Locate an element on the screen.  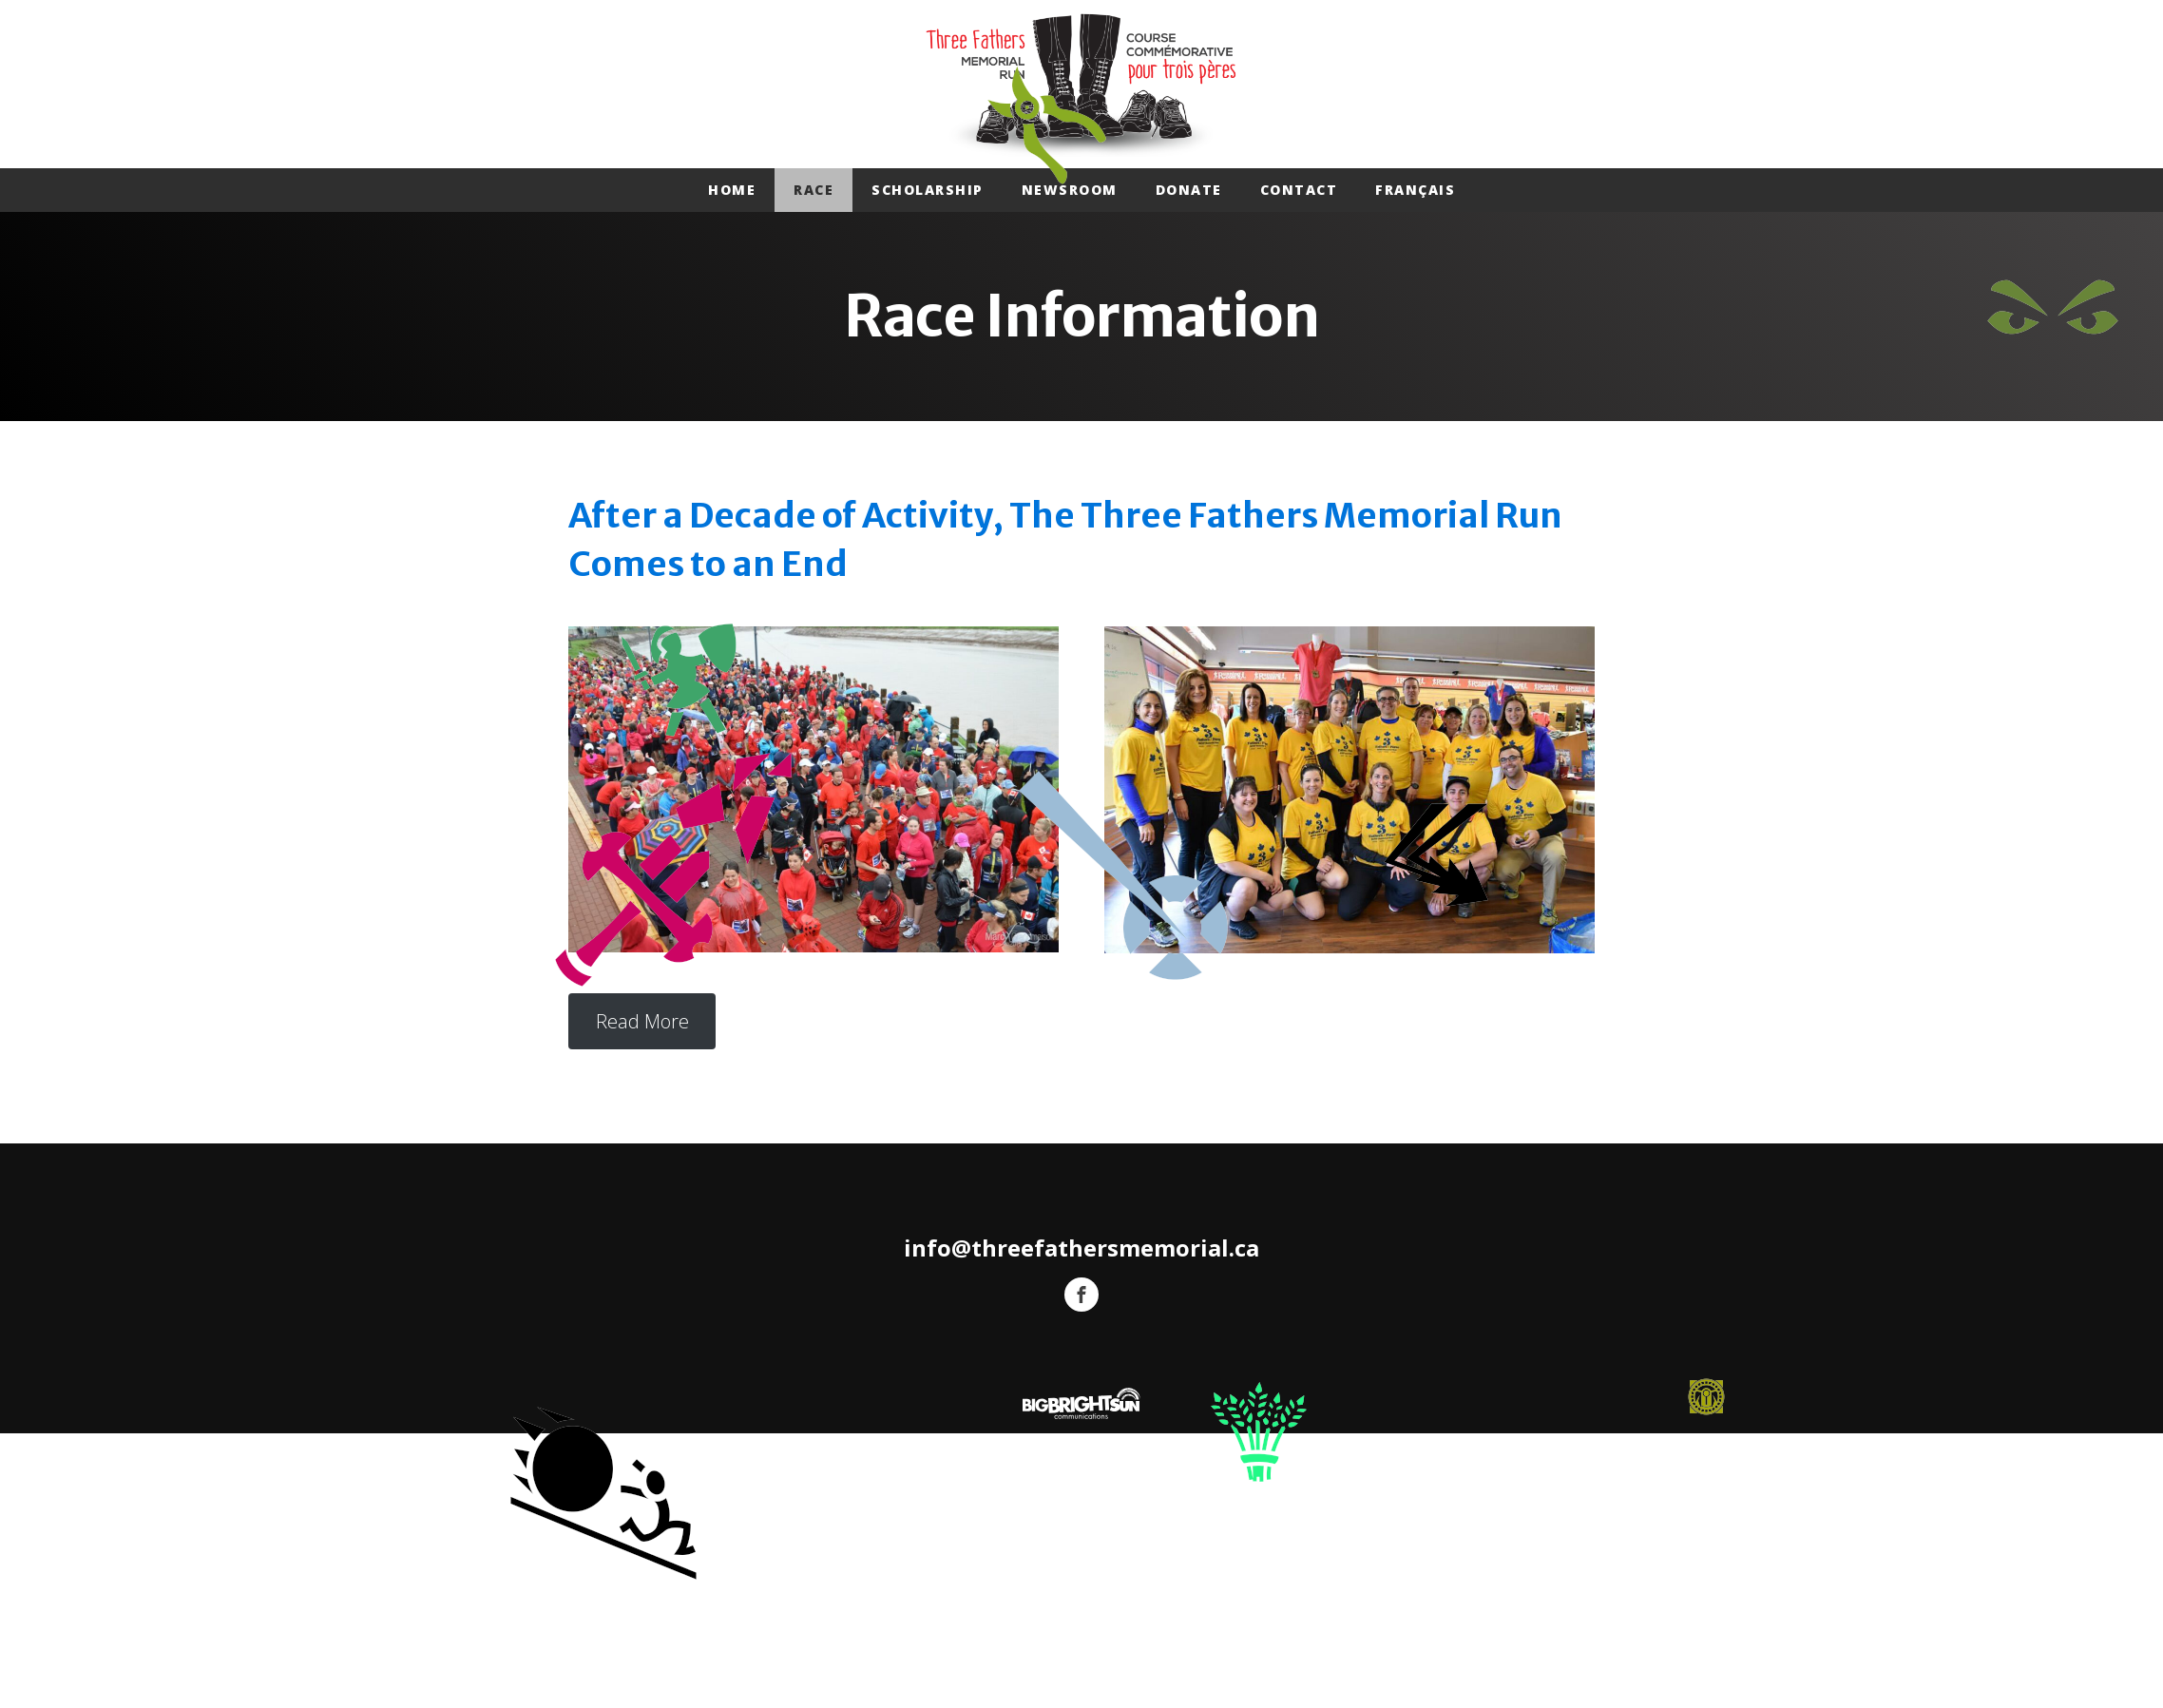
play boulder dash or similar arcade game is located at coordinates (603, 1493).